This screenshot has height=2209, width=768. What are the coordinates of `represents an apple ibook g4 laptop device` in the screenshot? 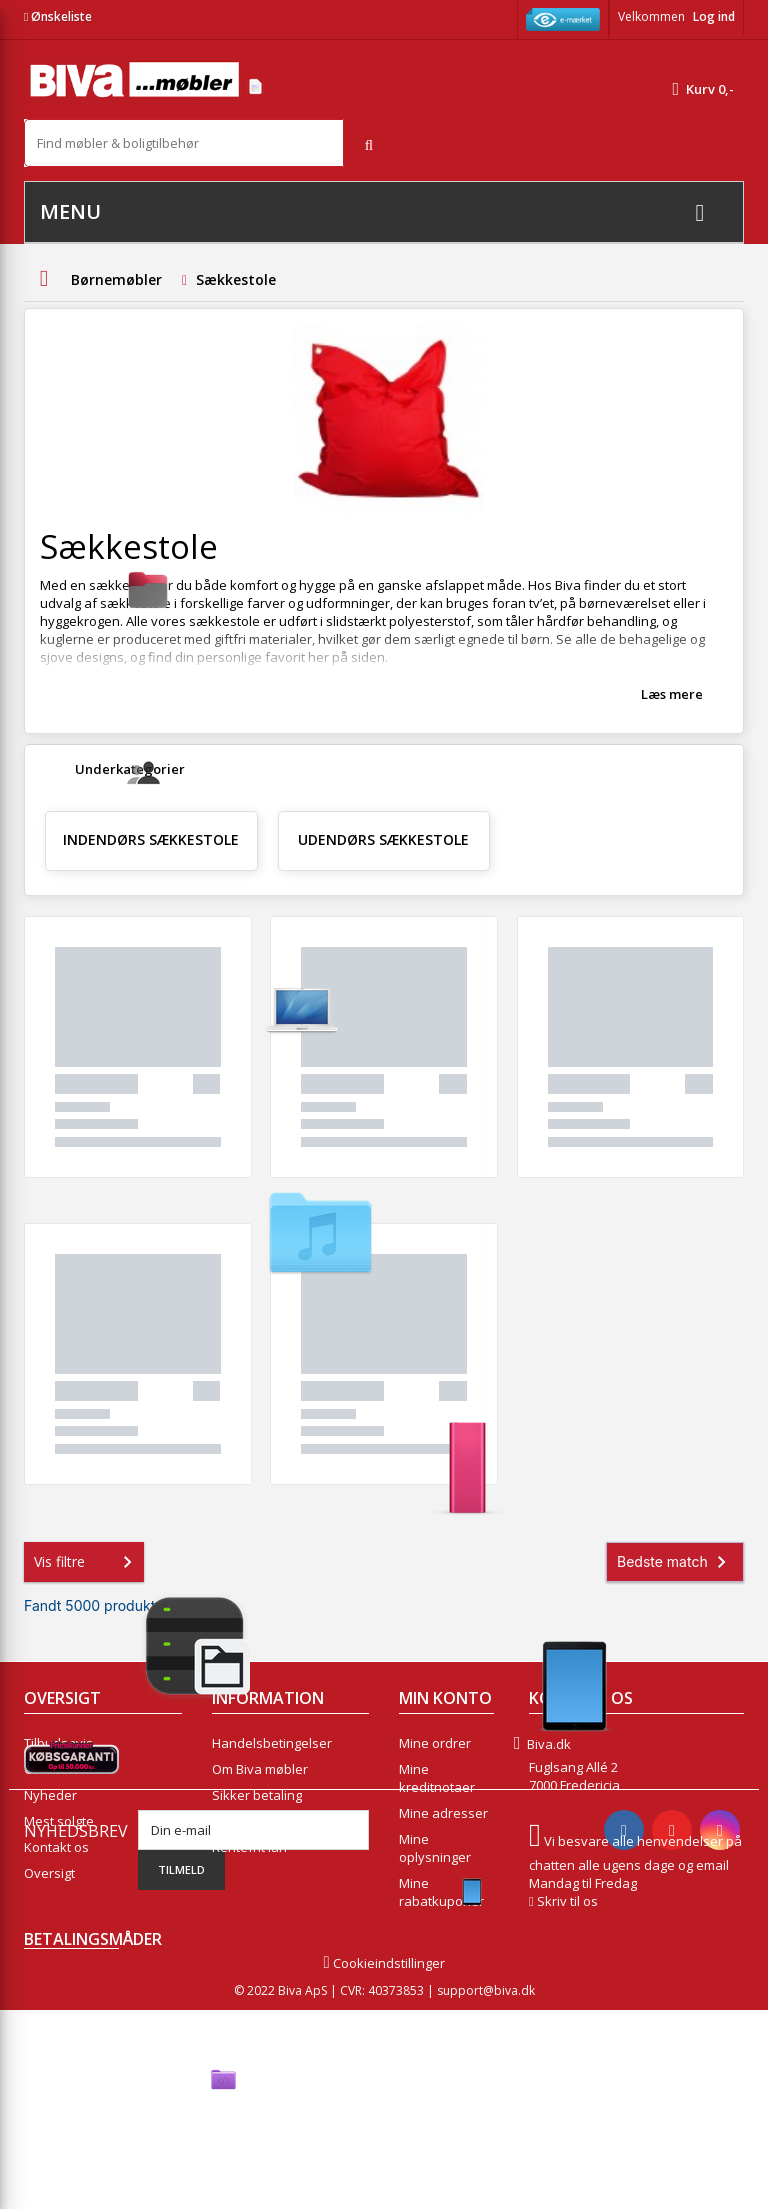 It's located at (302, 1009).